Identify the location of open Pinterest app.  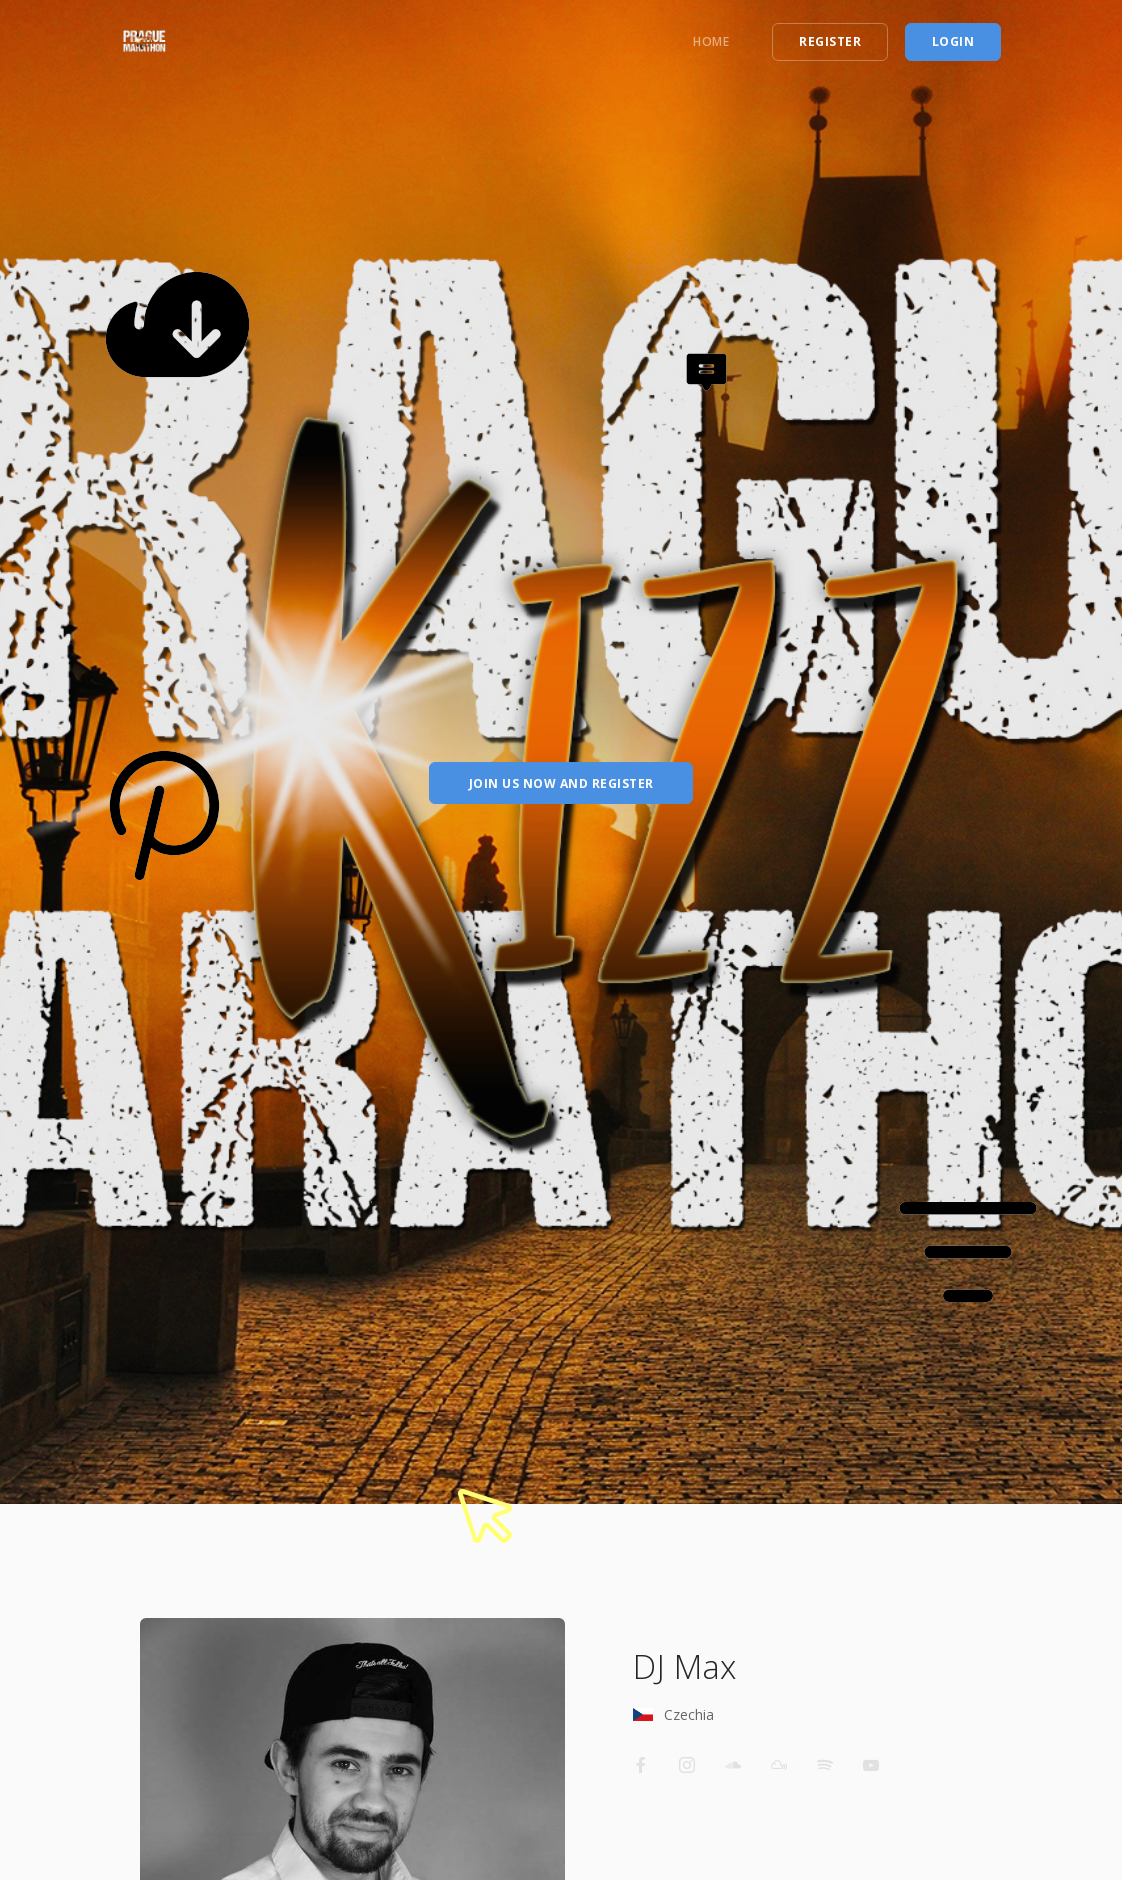
(159, 815).